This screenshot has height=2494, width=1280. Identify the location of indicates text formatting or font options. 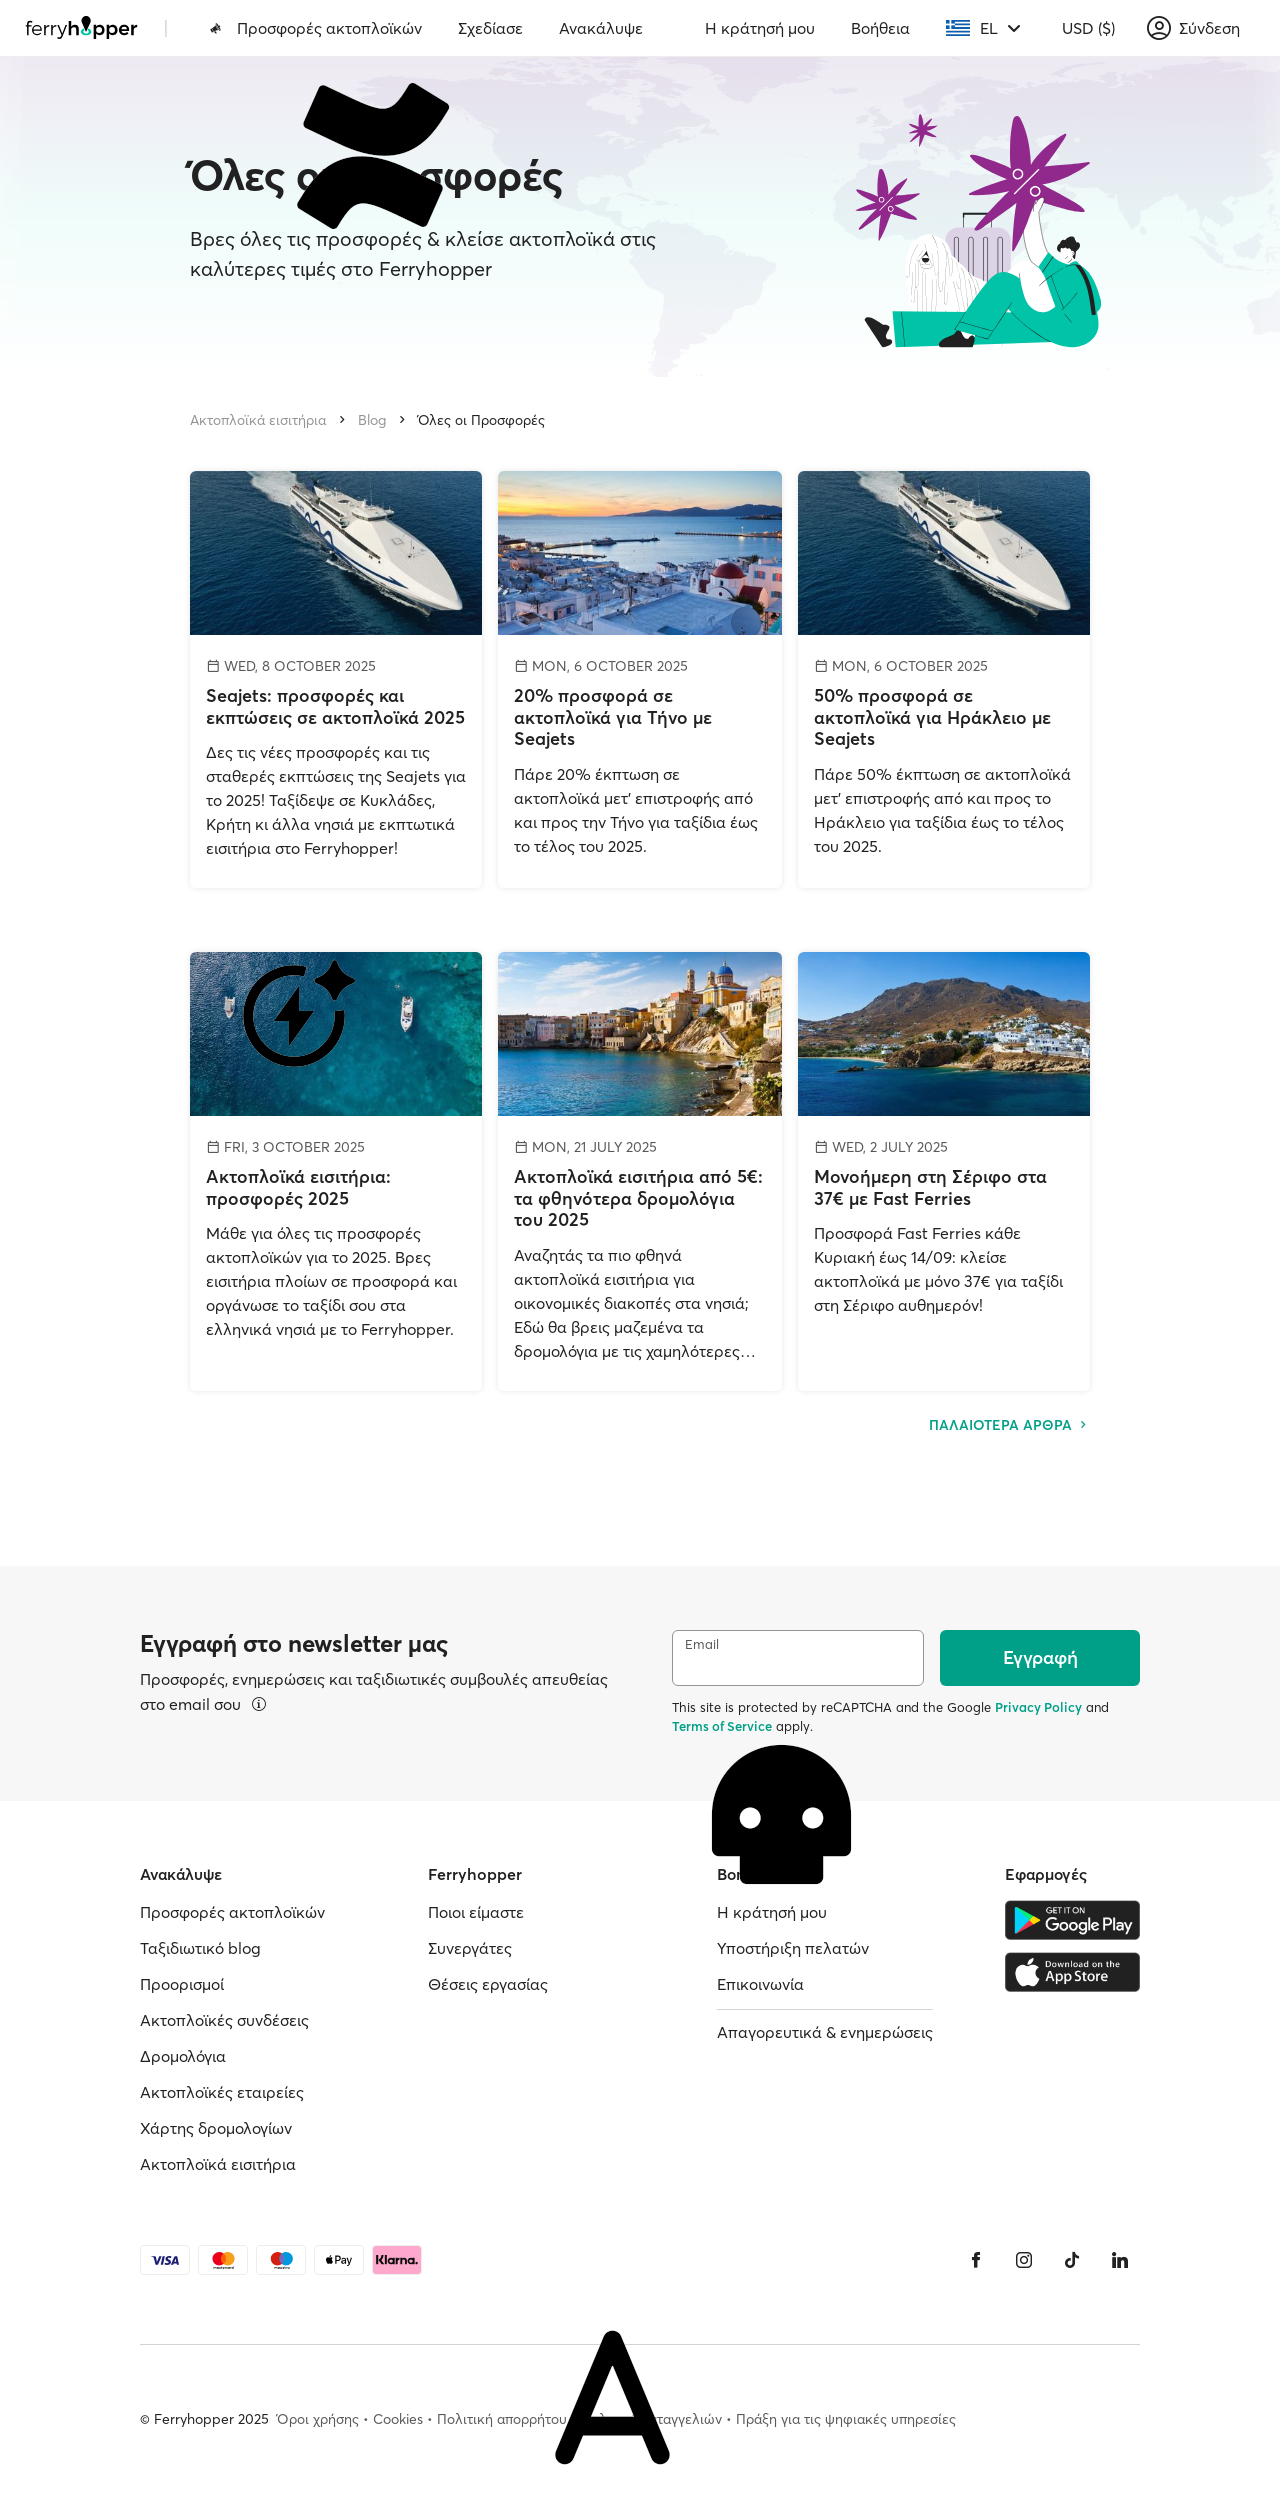
(612, 2397).